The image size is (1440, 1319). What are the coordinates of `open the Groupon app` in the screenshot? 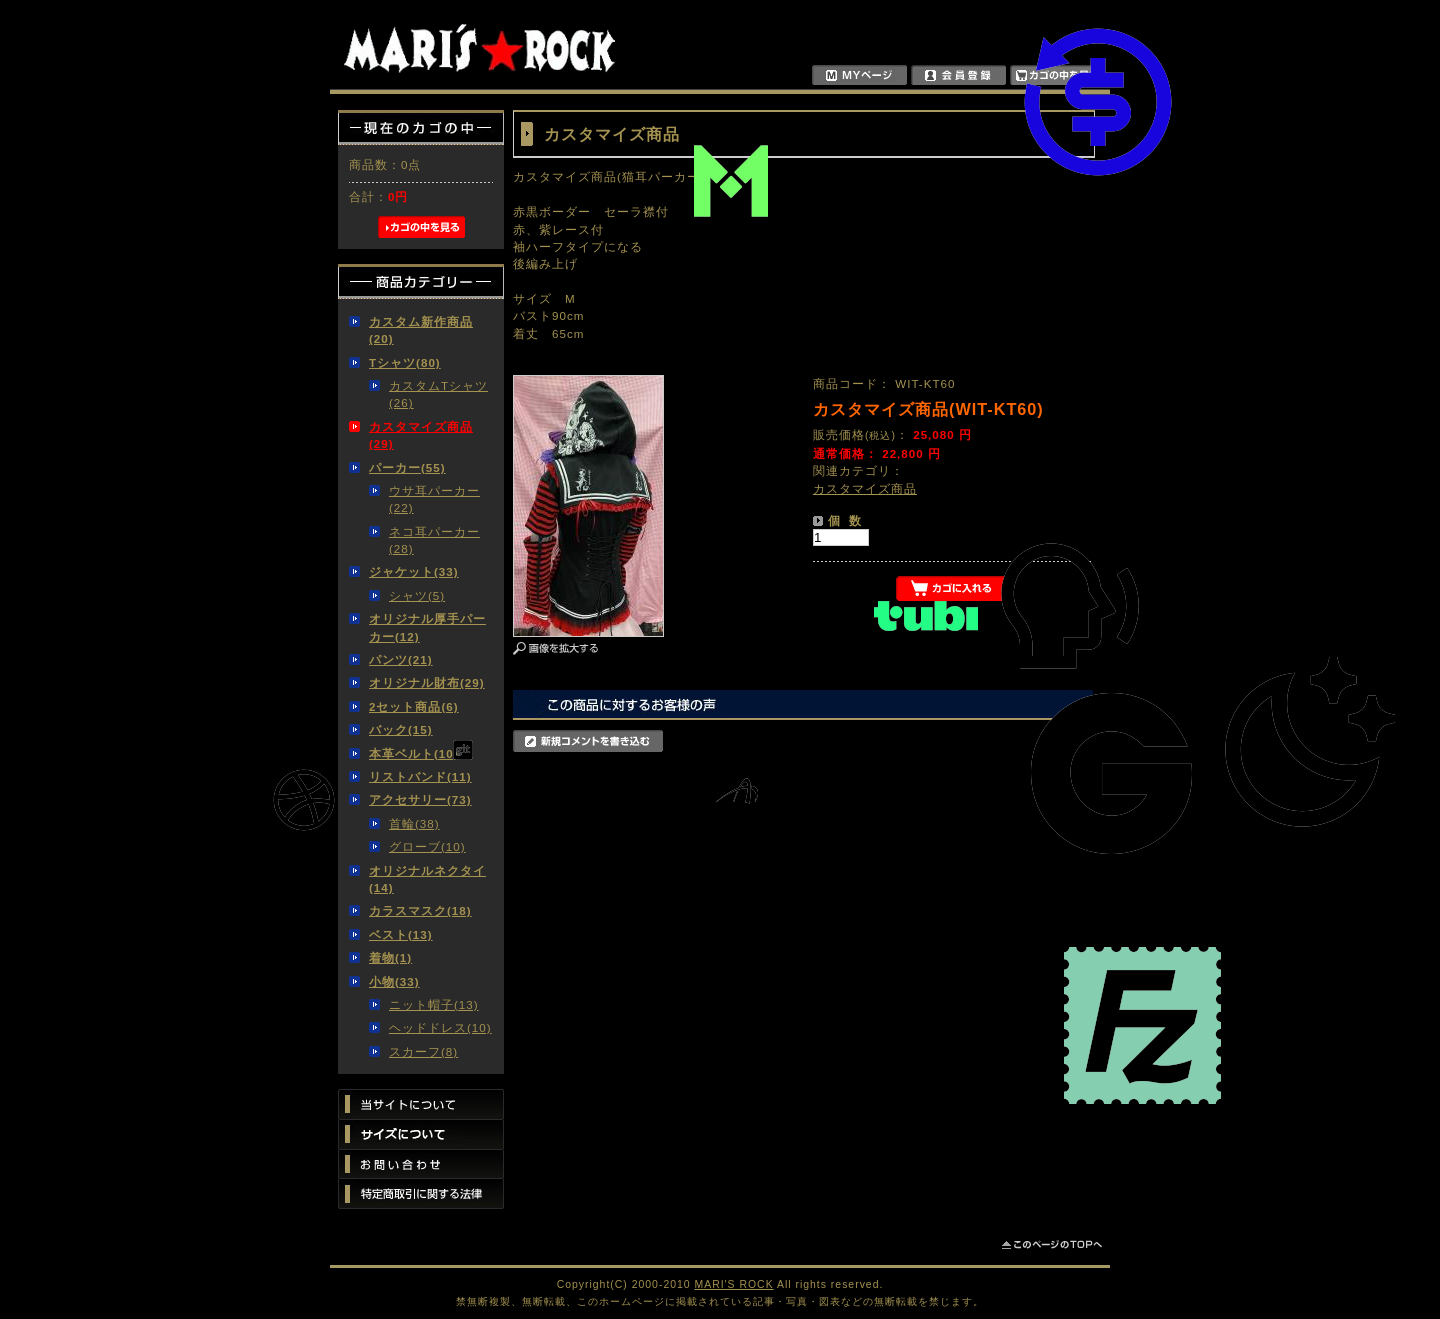 It's located at (1111, 773).